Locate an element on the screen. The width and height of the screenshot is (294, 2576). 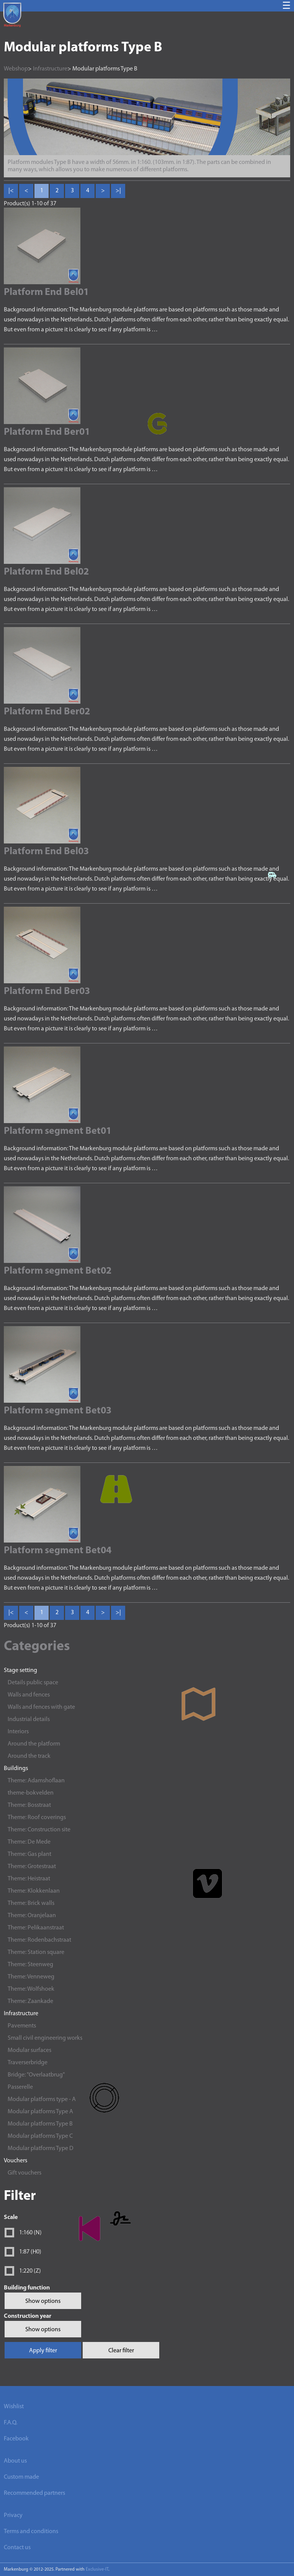
circle company logo is located at coordinates (104, 2098).